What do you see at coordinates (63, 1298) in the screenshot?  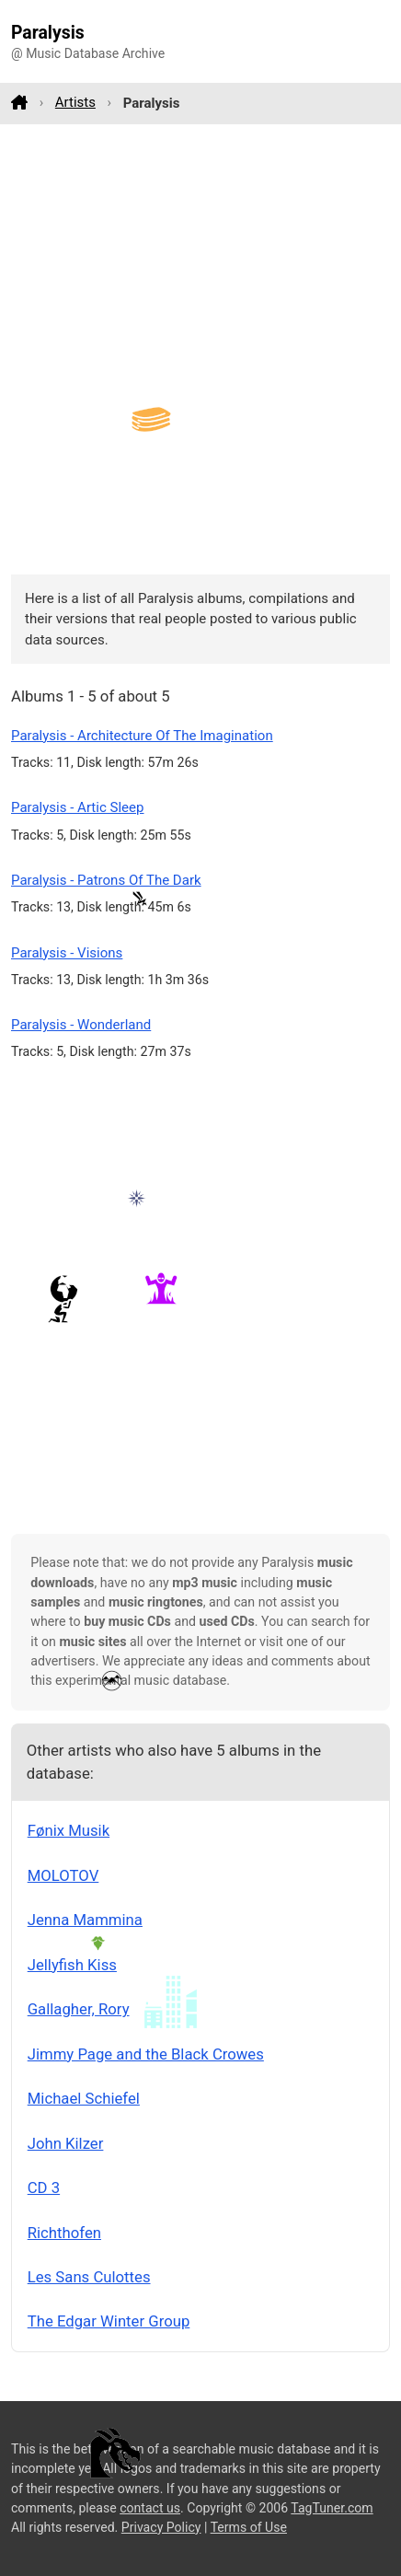 I see `view world map or global content` at bounding box center [63, 1298].